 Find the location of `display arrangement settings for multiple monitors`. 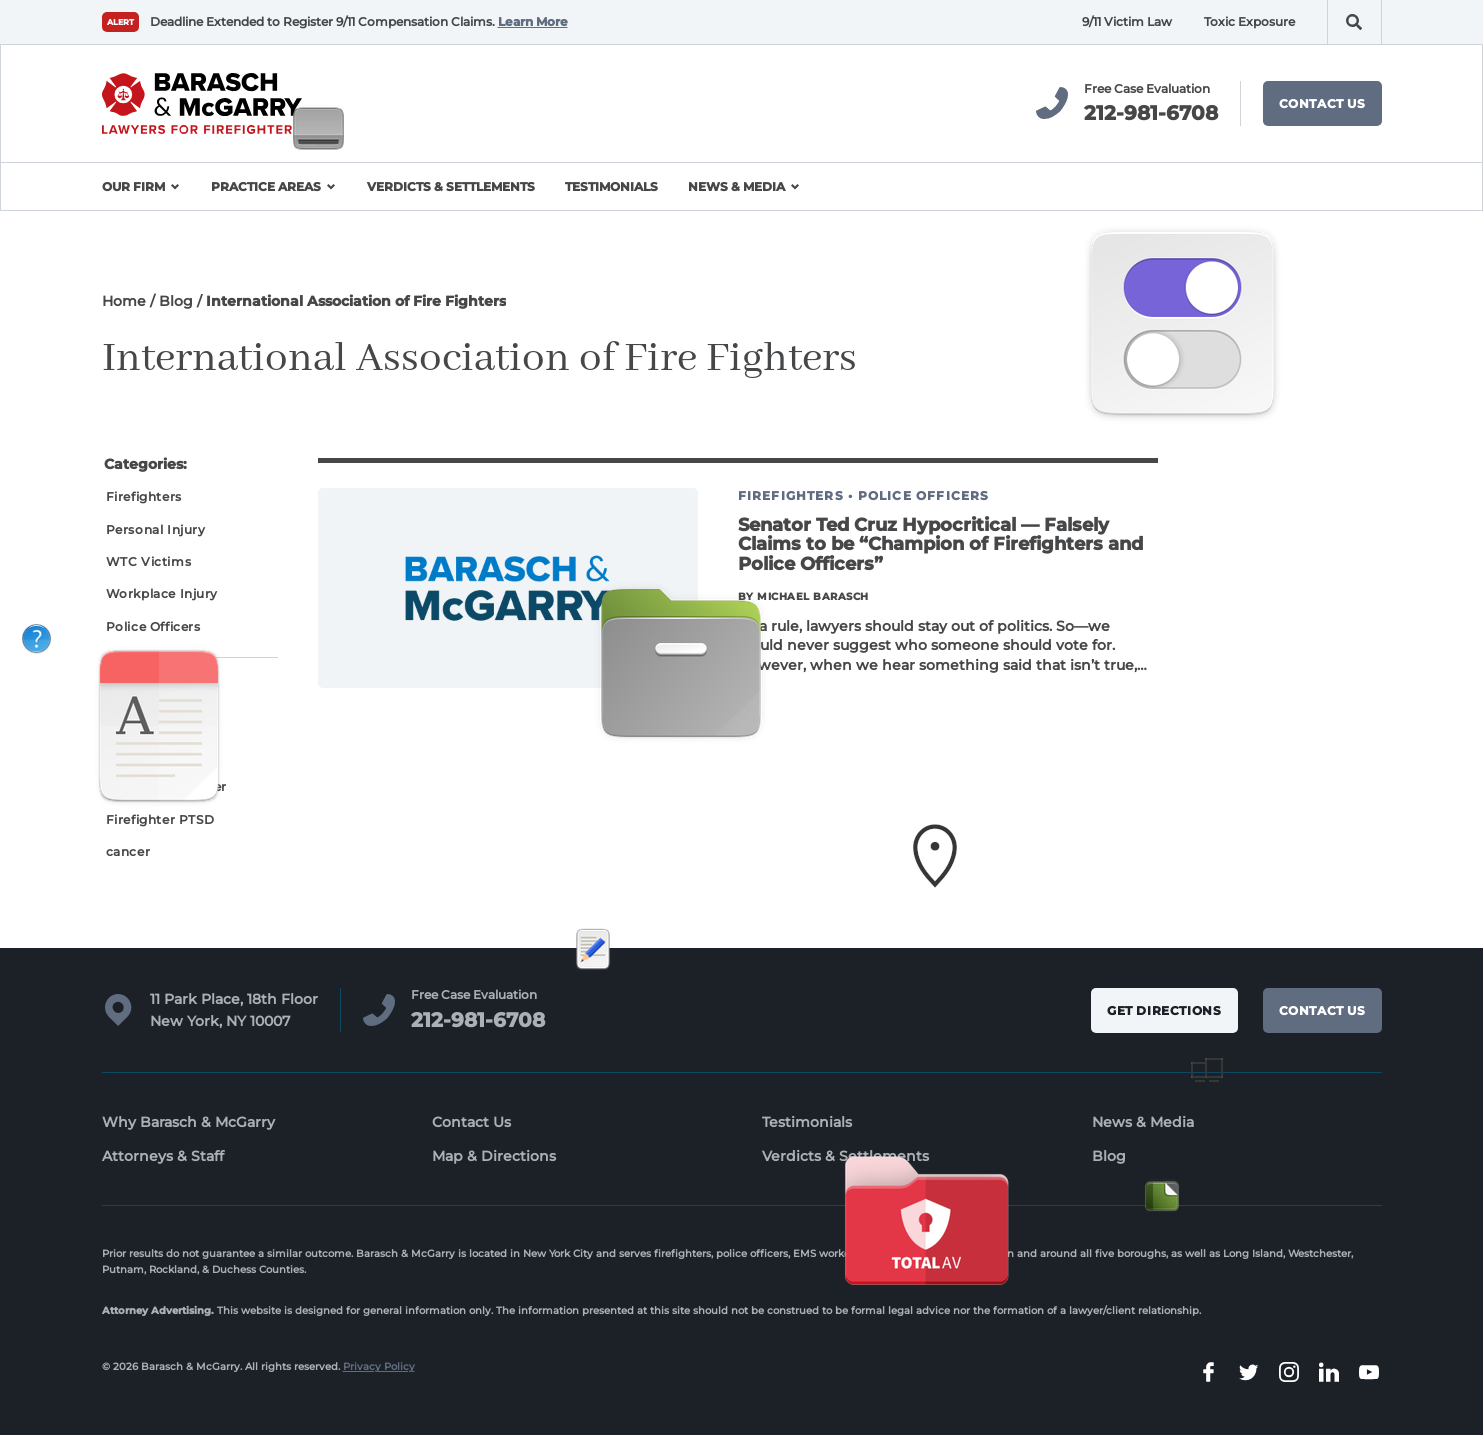

display arrangement settings for multiple monitors is located at coordinates (1207, 1070).